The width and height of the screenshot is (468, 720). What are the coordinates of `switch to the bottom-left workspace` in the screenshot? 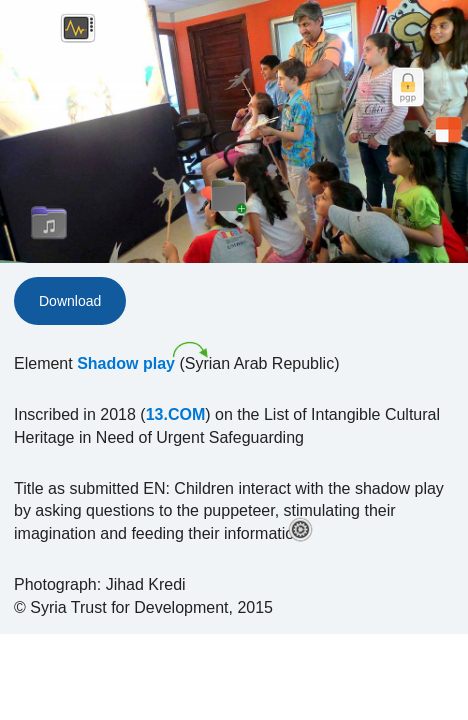 It's located at (448, 129).